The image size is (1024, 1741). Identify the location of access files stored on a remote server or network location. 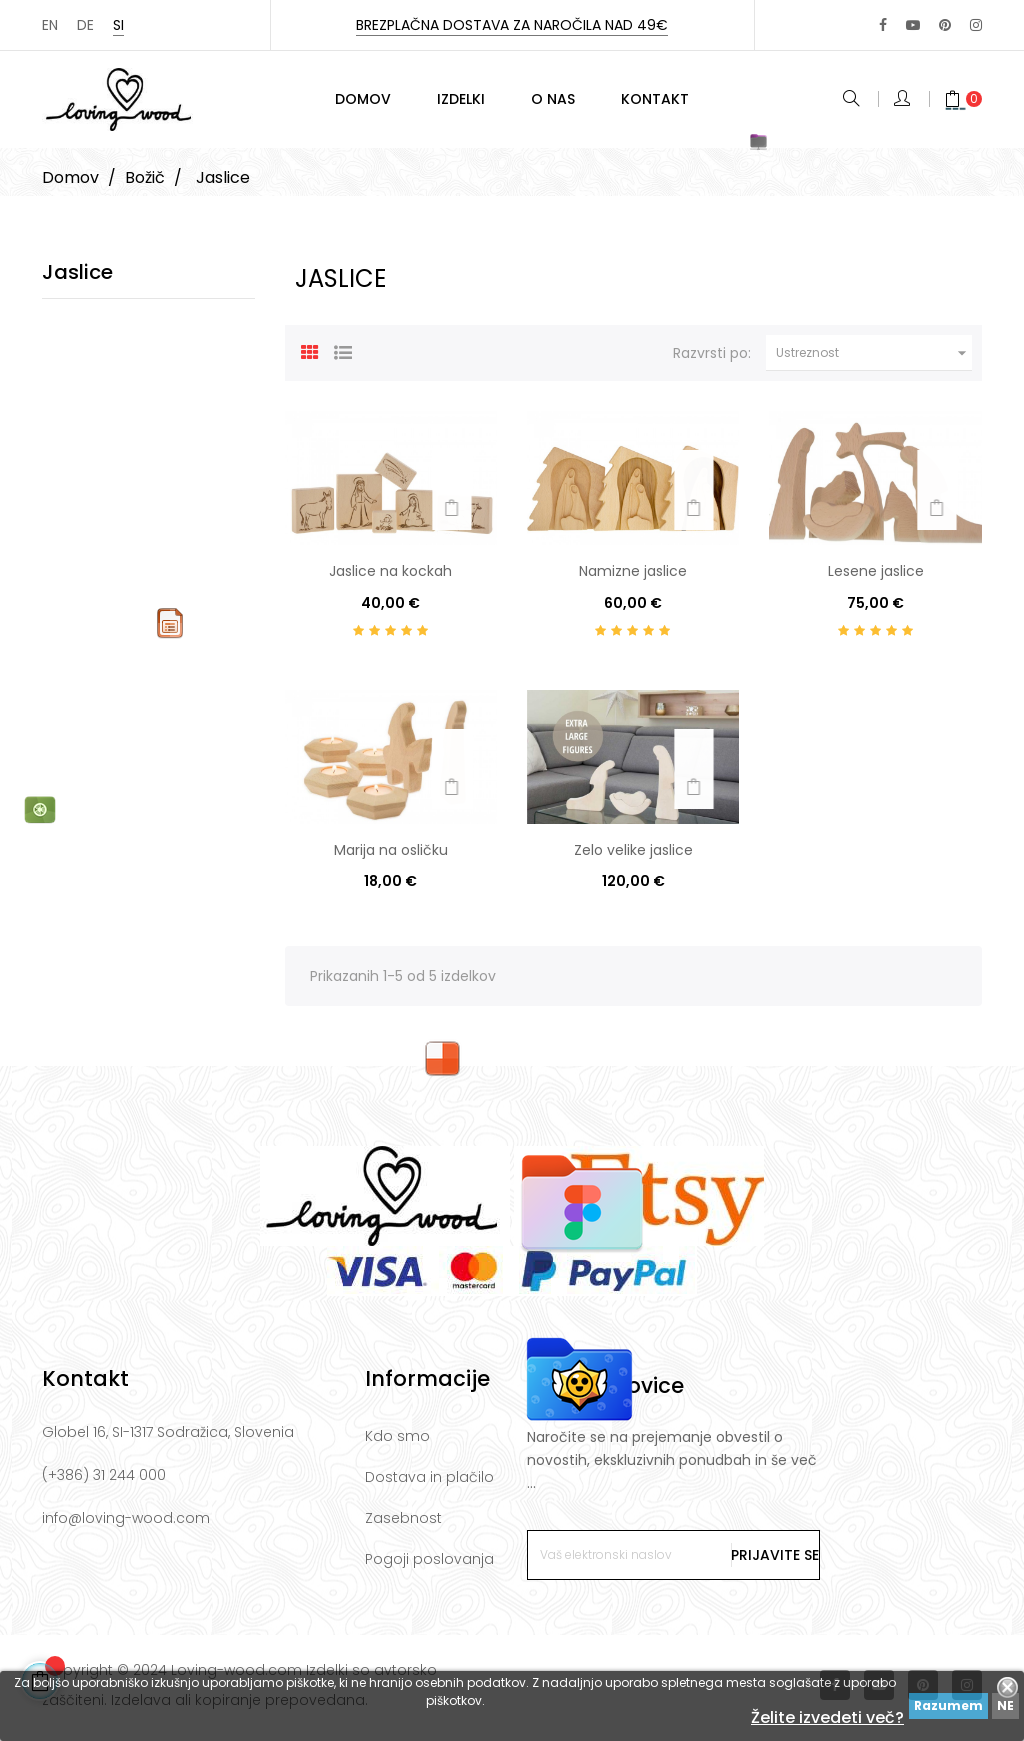
(758, 141).